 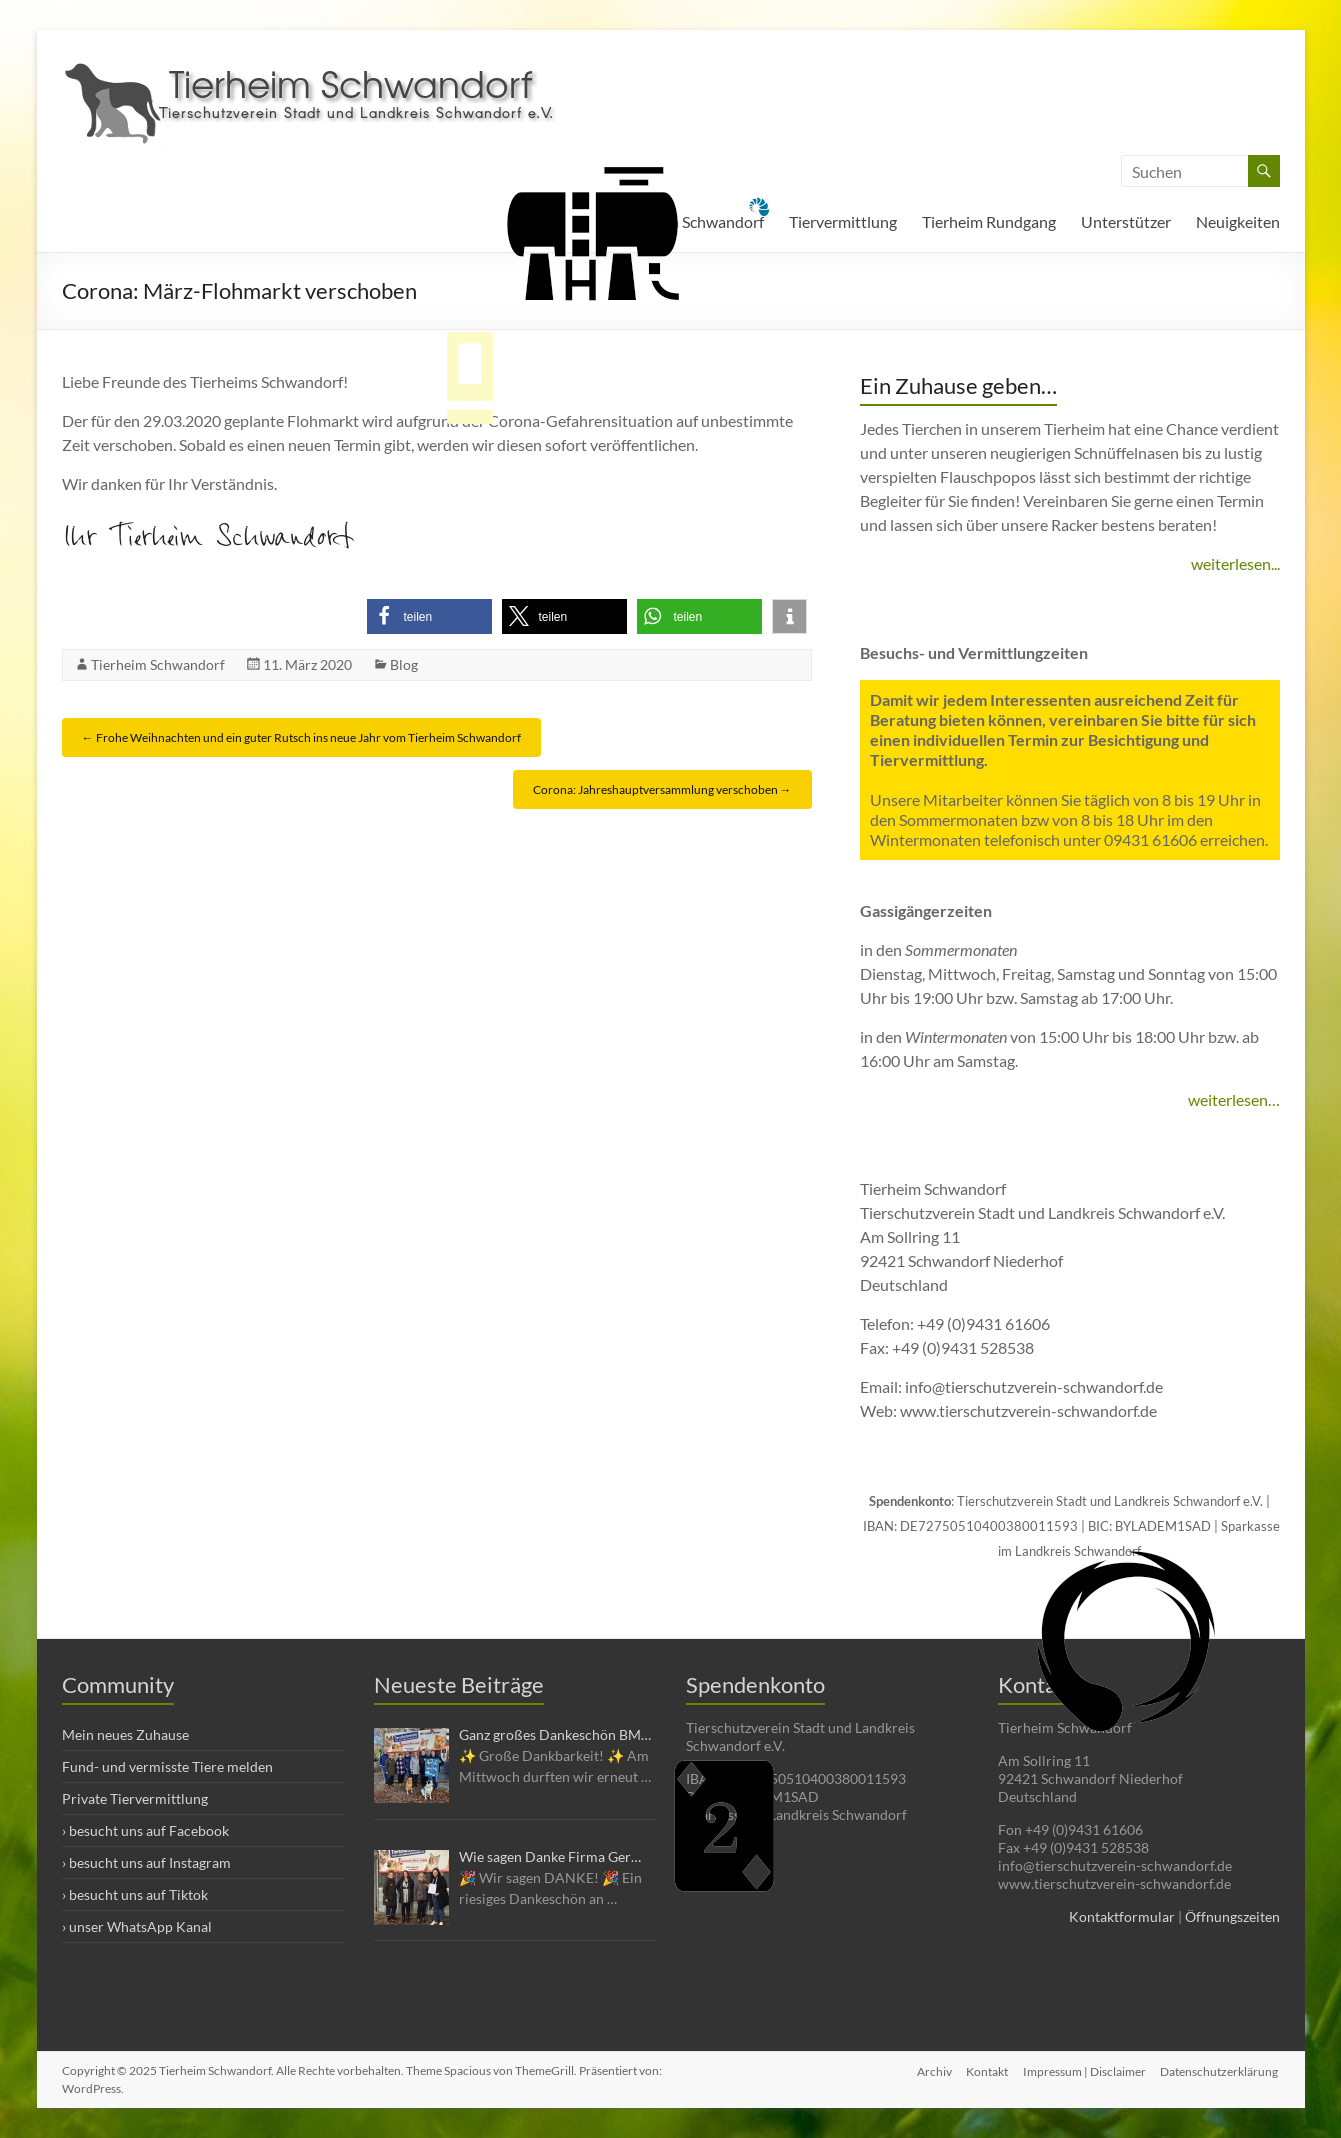 I want to click on view fuel tank status or capacity, so click(x=592, y=212).